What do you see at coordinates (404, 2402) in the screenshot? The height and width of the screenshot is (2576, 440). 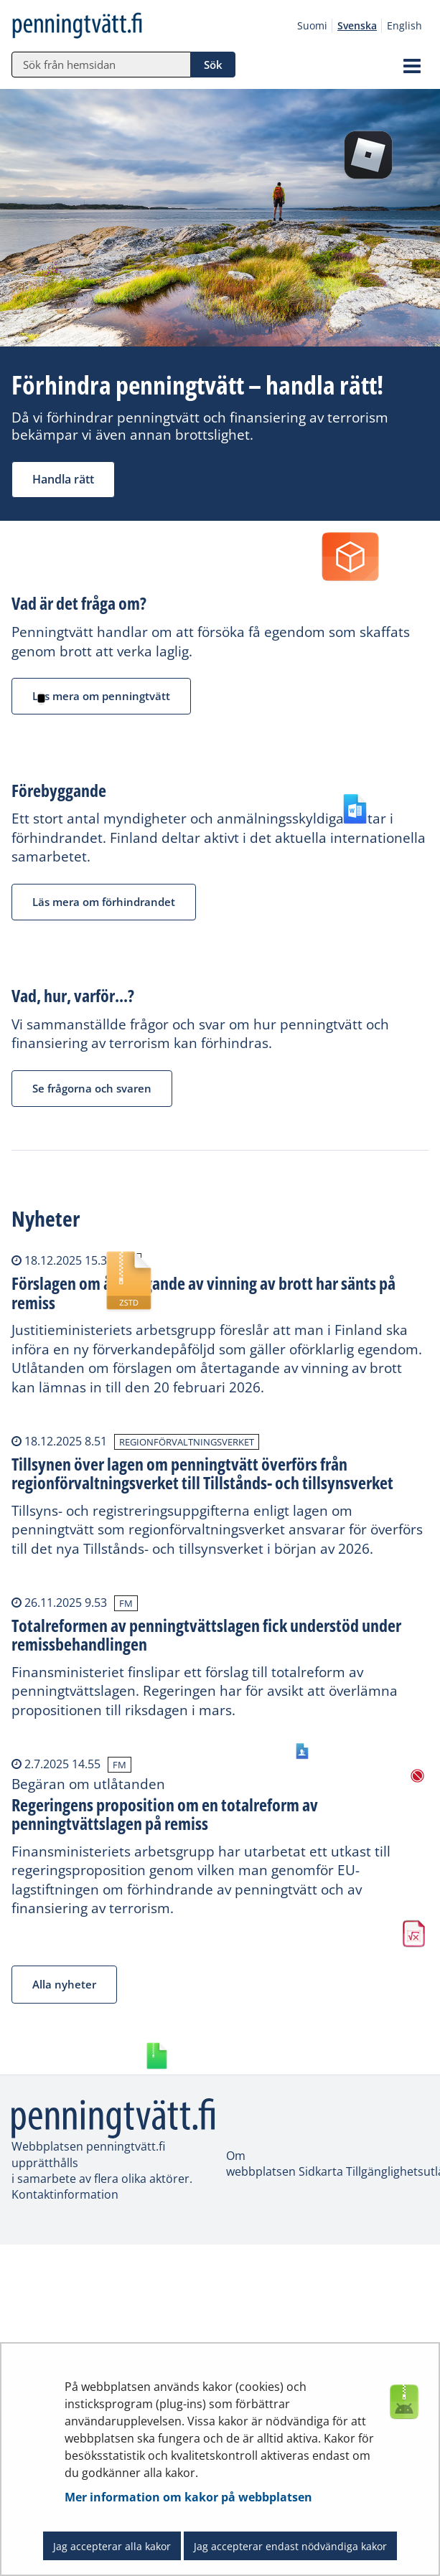 I see `an android application package file (apk)` at bounding box center [404, 2402].